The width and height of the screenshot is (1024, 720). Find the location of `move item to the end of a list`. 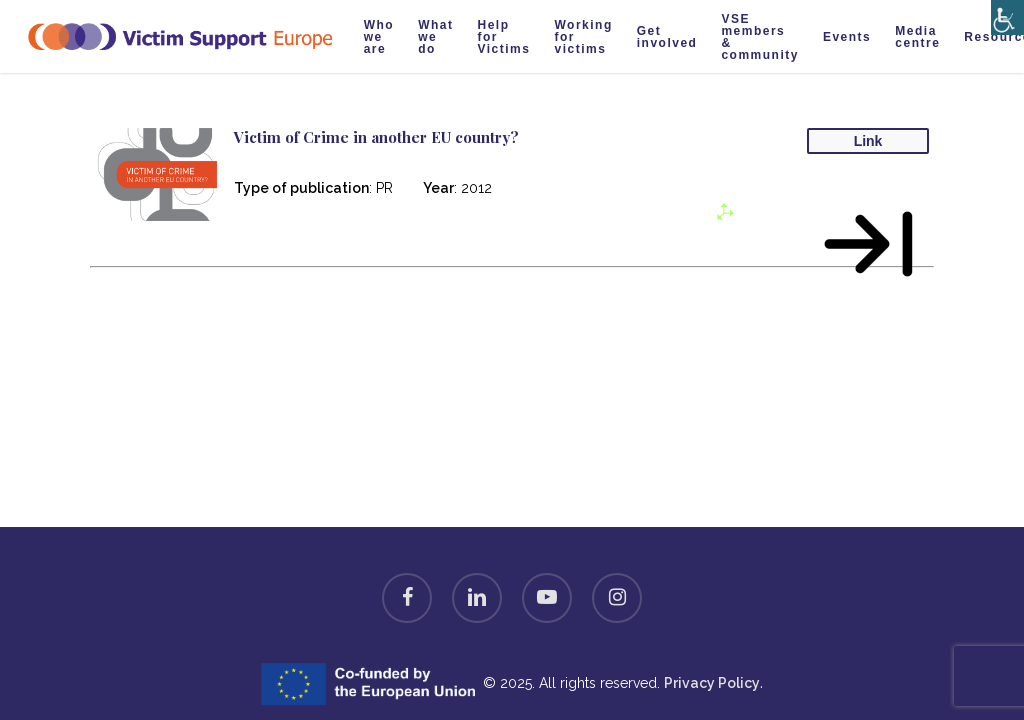

move item to the end of a list is located at coordinates (870, 244).